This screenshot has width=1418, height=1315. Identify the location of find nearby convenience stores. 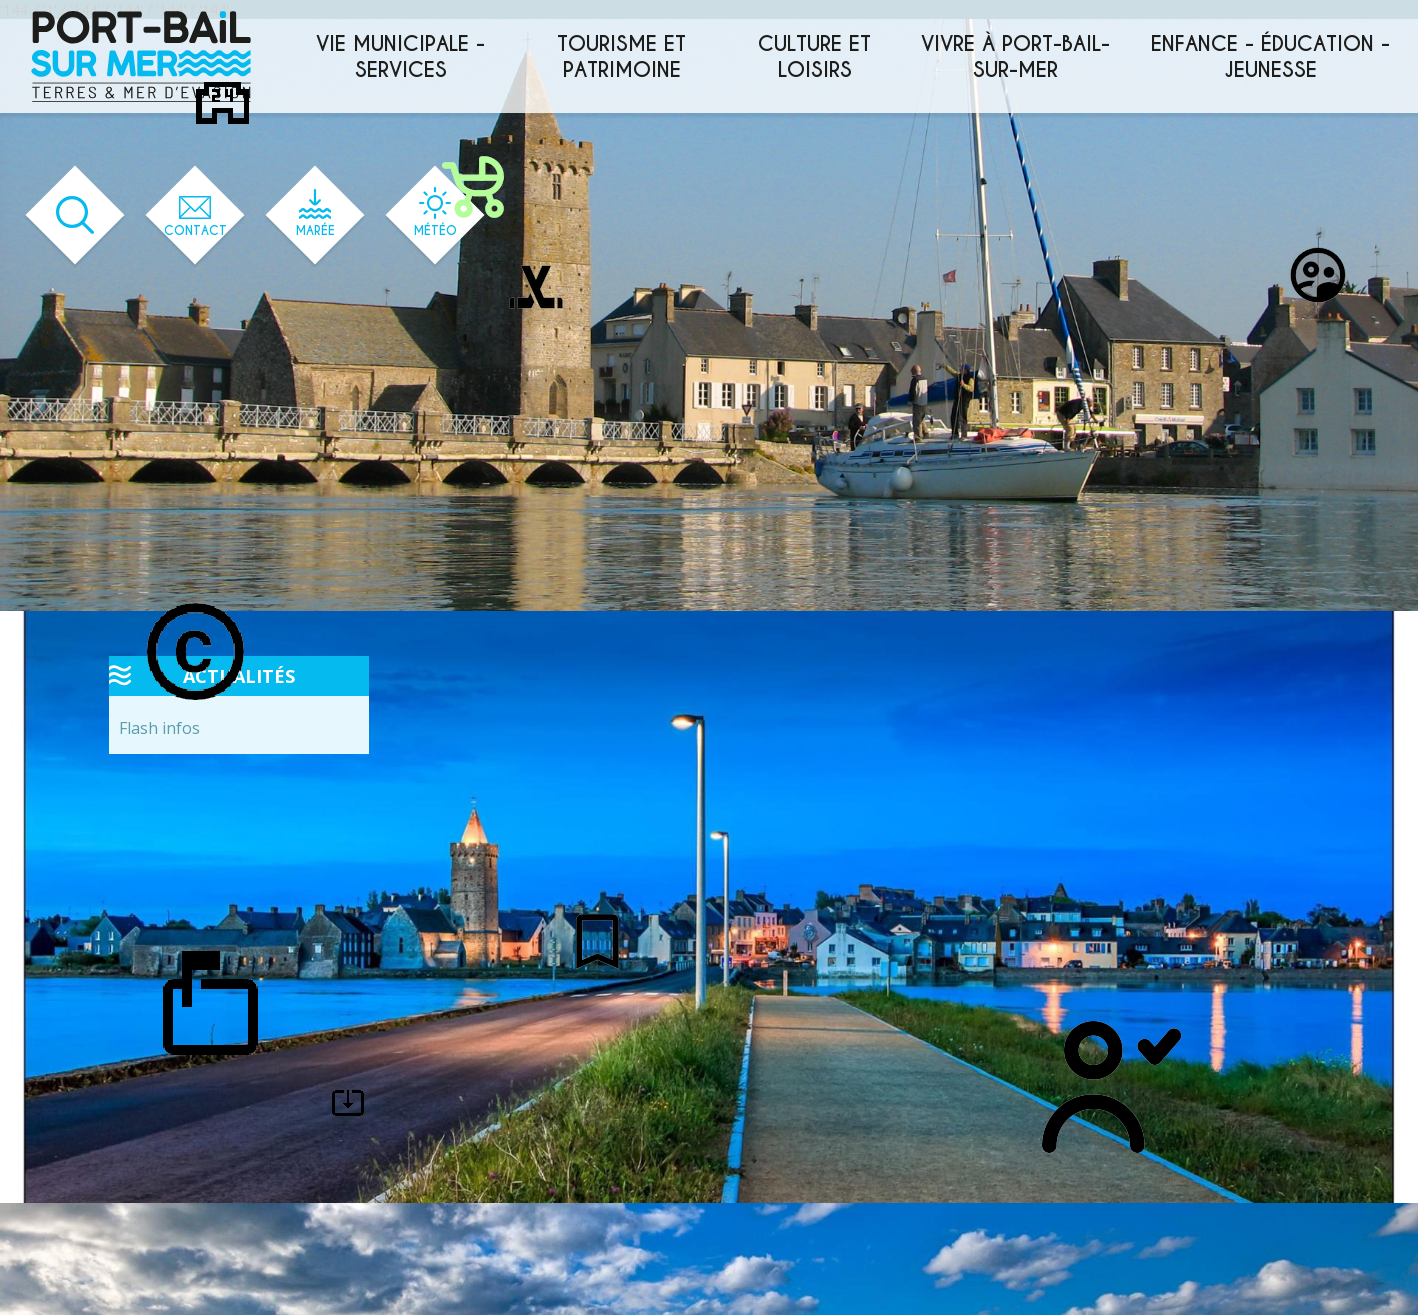
(222, 102).